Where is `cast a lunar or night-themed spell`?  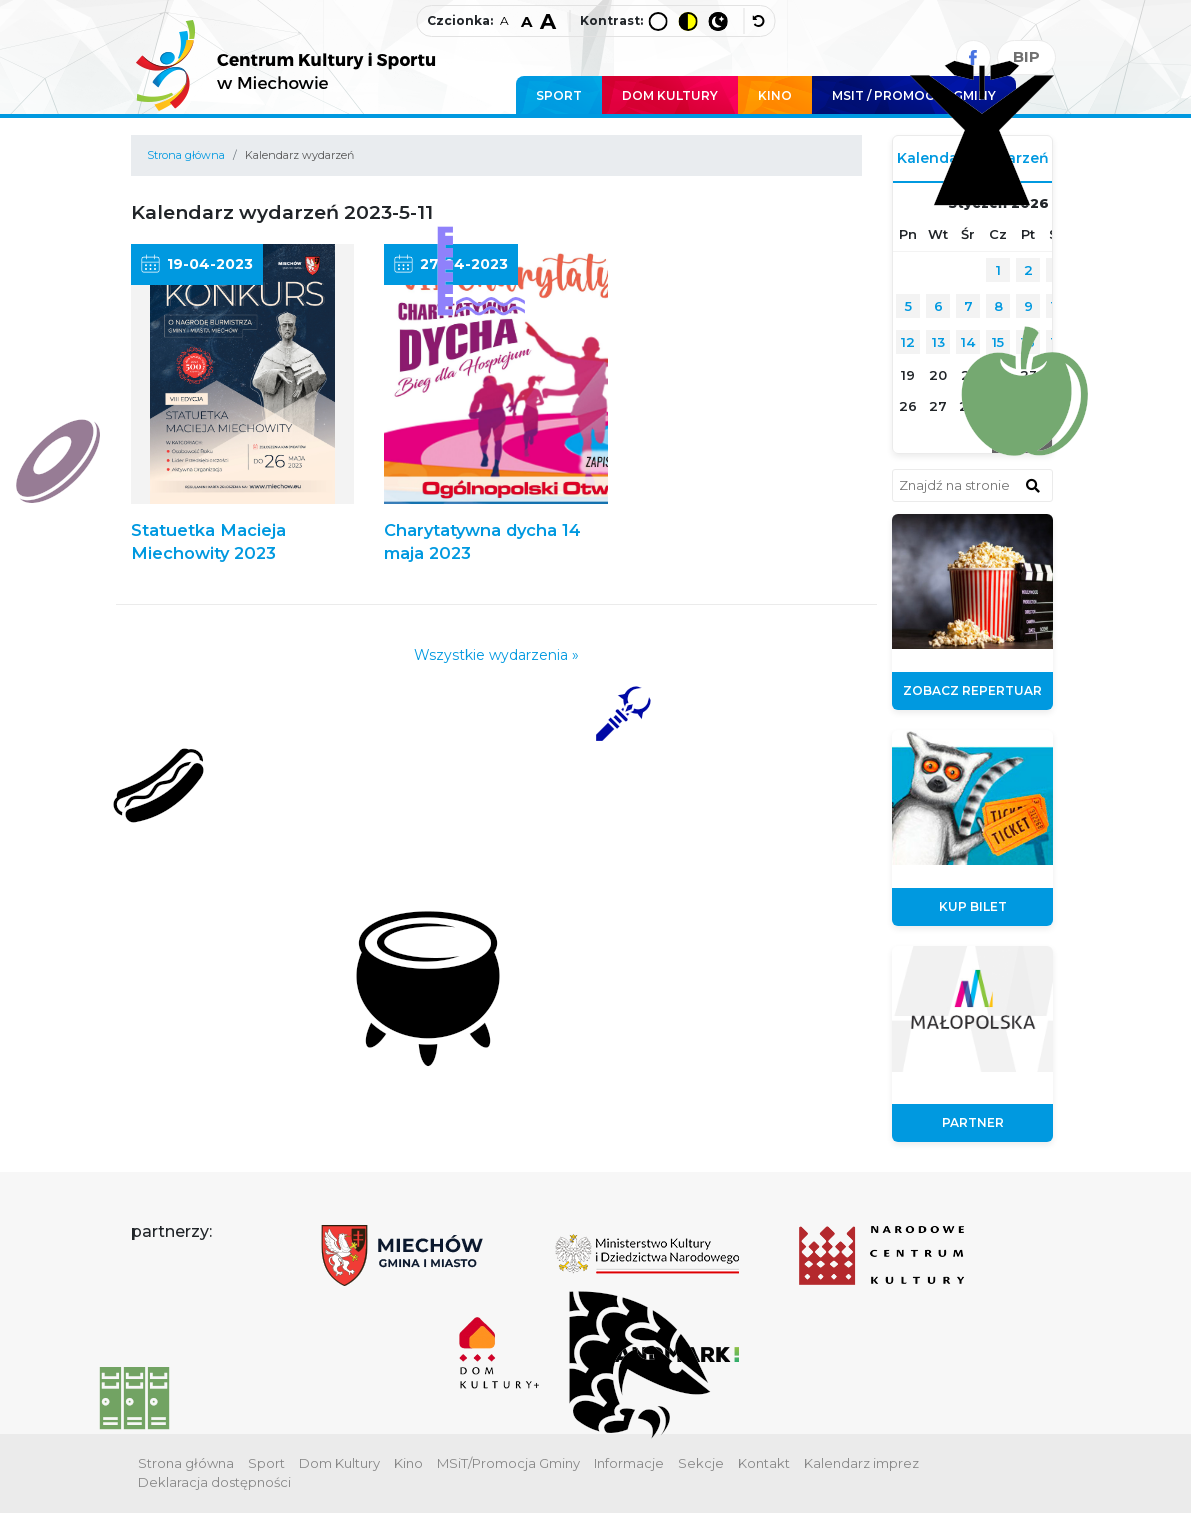 cast a lunar or night-themed spell is located at coordinates (623, 713).